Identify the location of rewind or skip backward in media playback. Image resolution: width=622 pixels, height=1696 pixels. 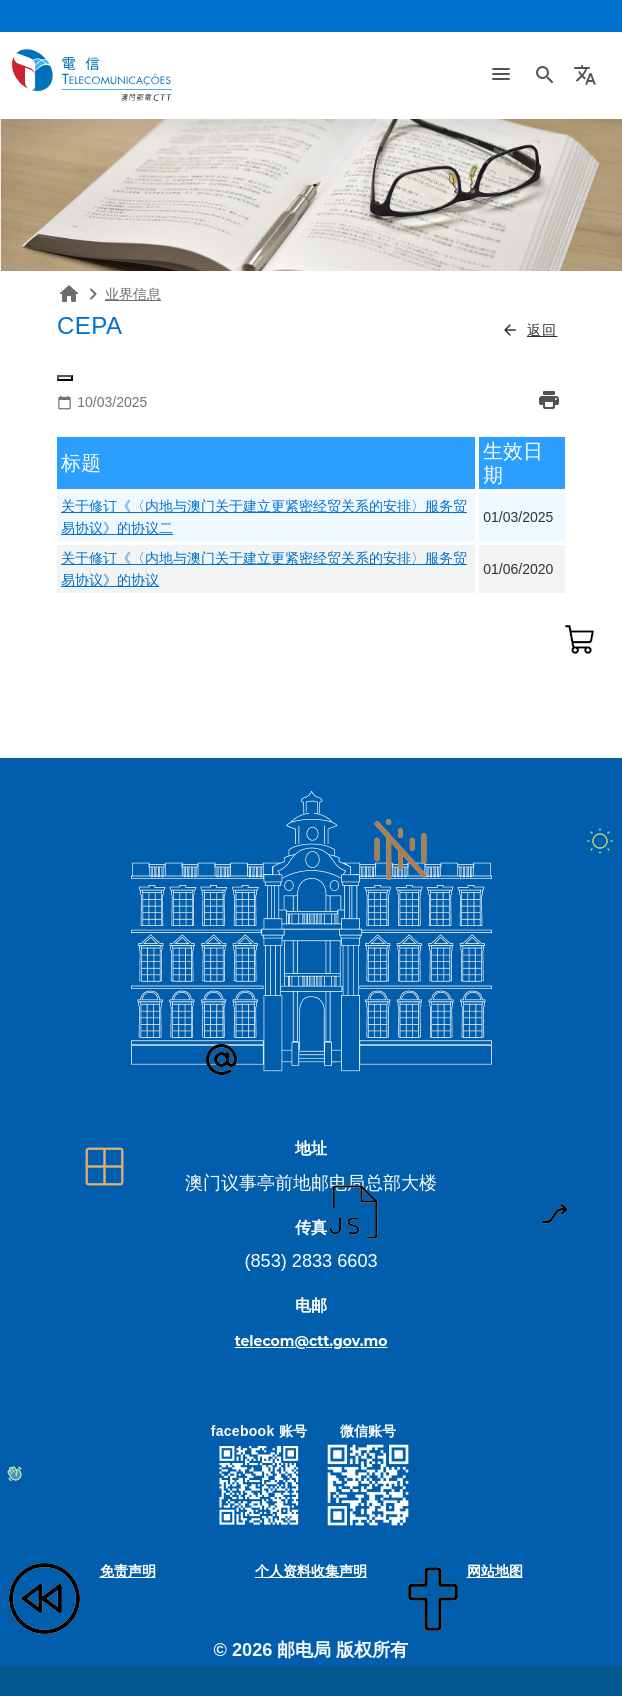
(44, 1598).